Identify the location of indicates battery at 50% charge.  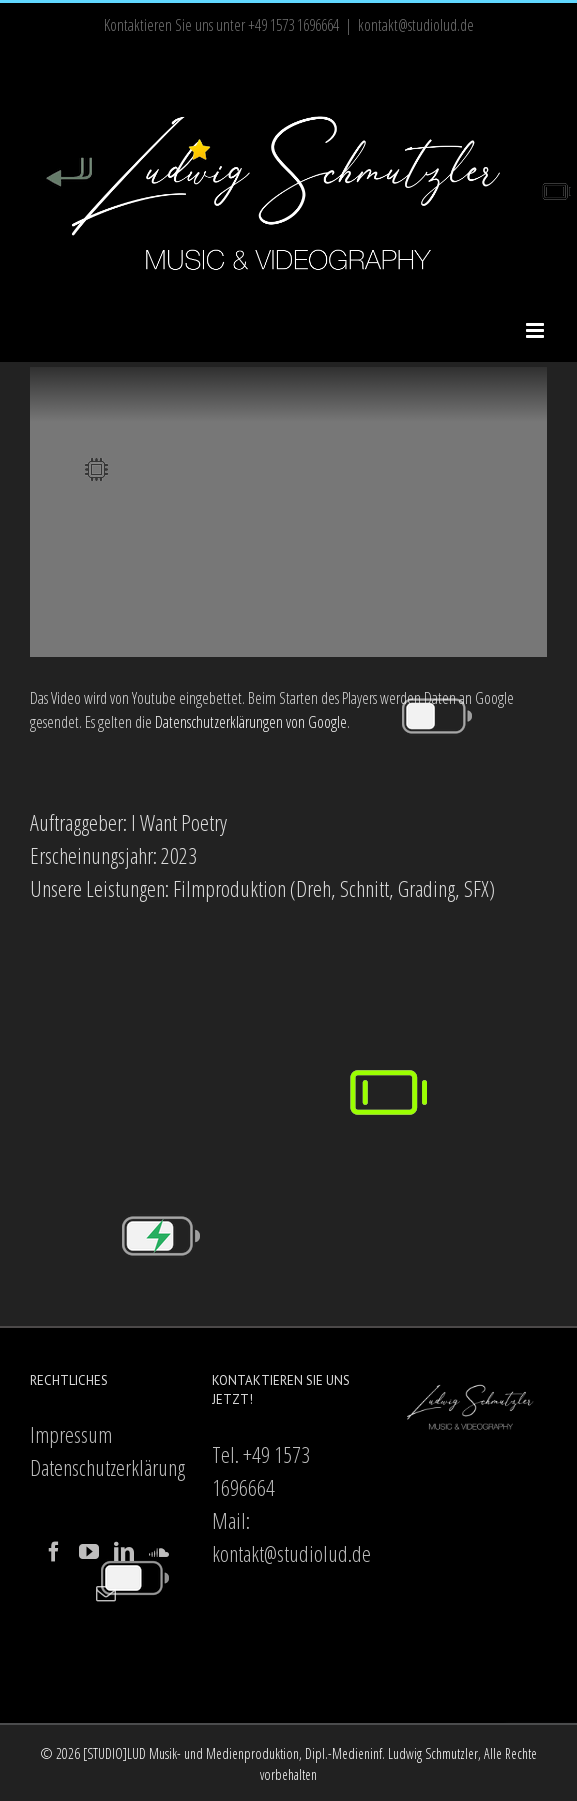
(437, 716).